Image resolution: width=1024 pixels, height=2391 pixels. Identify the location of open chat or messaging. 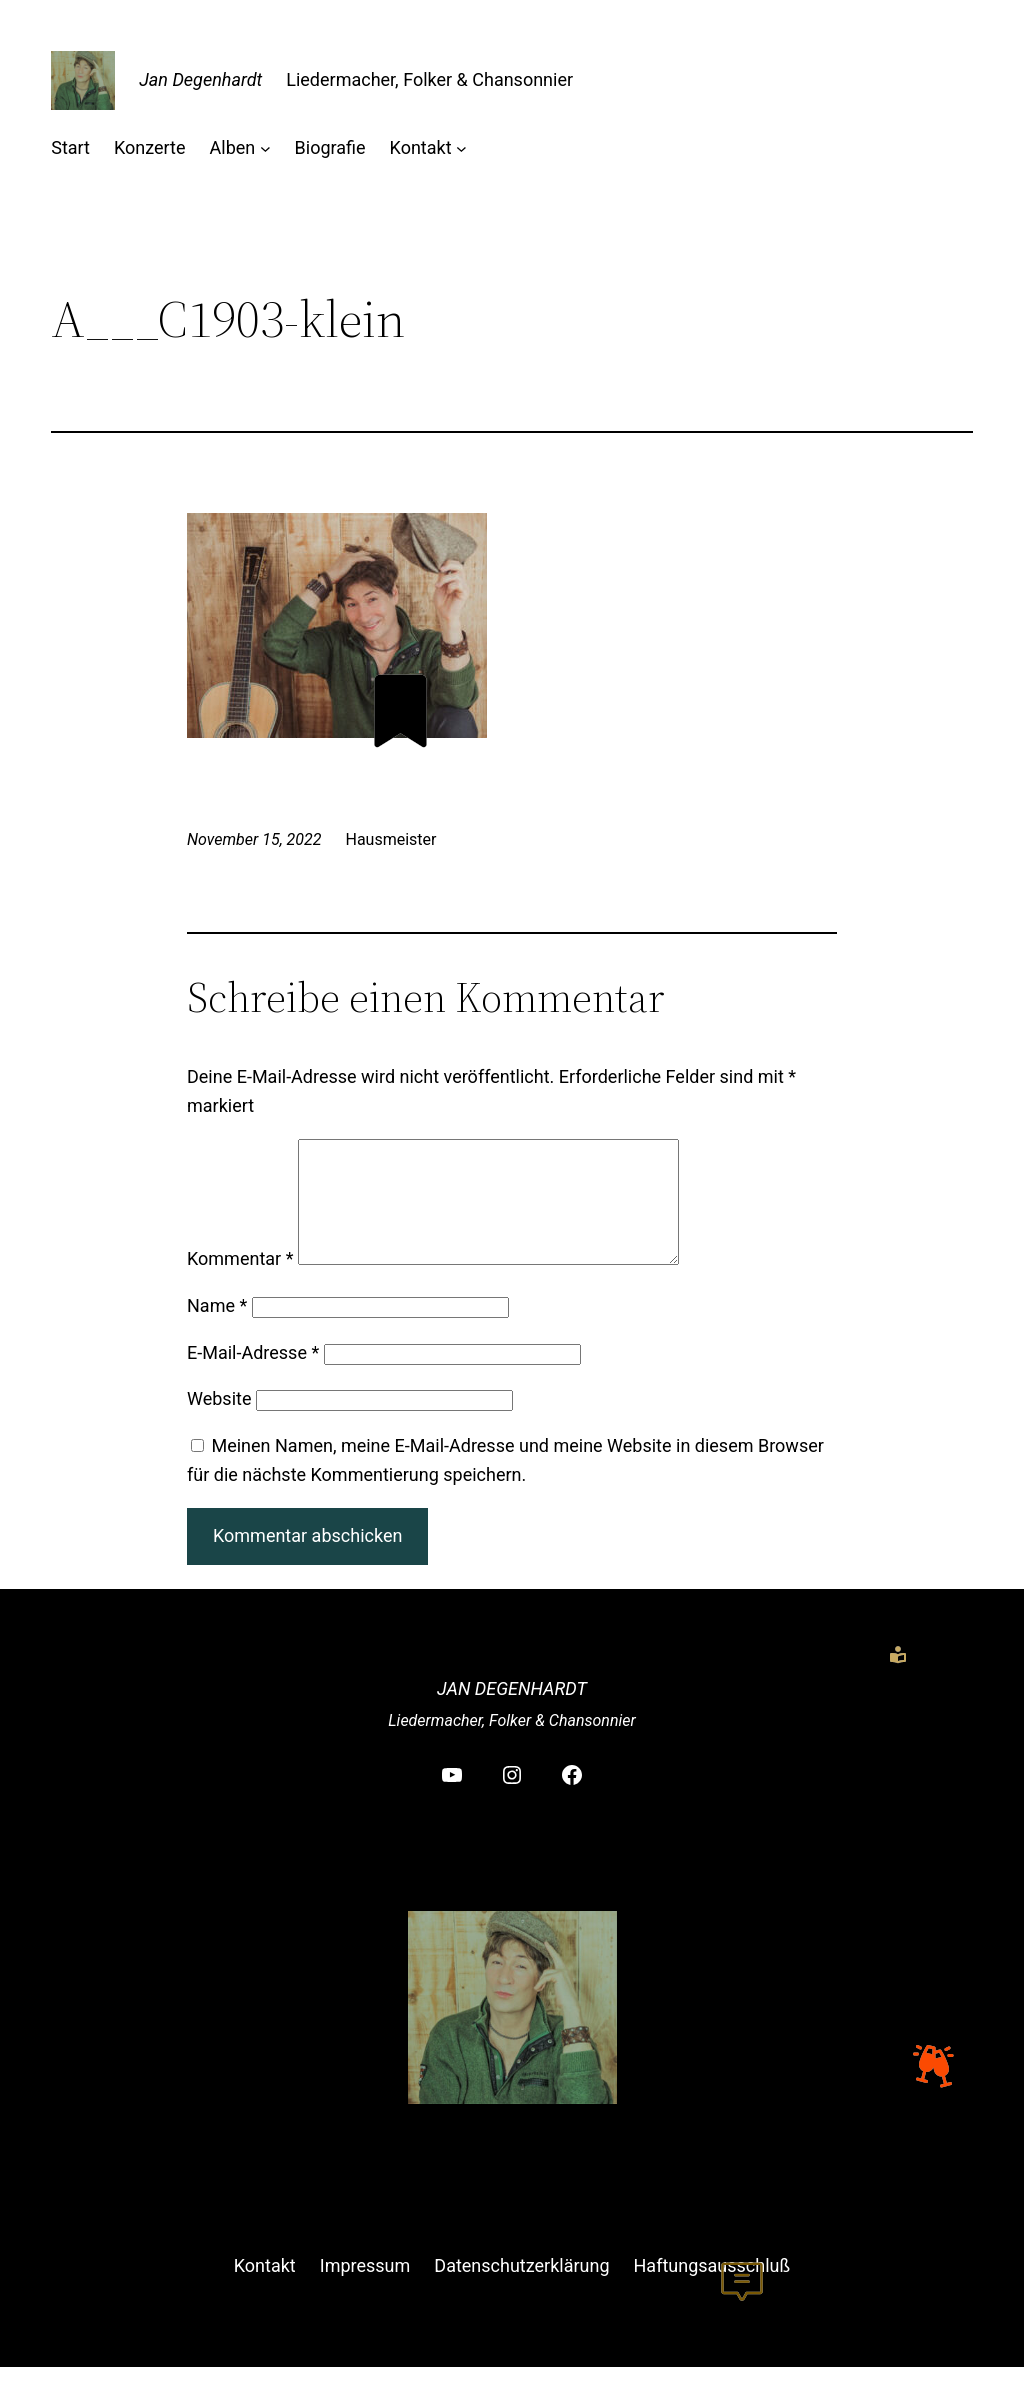
(742, 2280).